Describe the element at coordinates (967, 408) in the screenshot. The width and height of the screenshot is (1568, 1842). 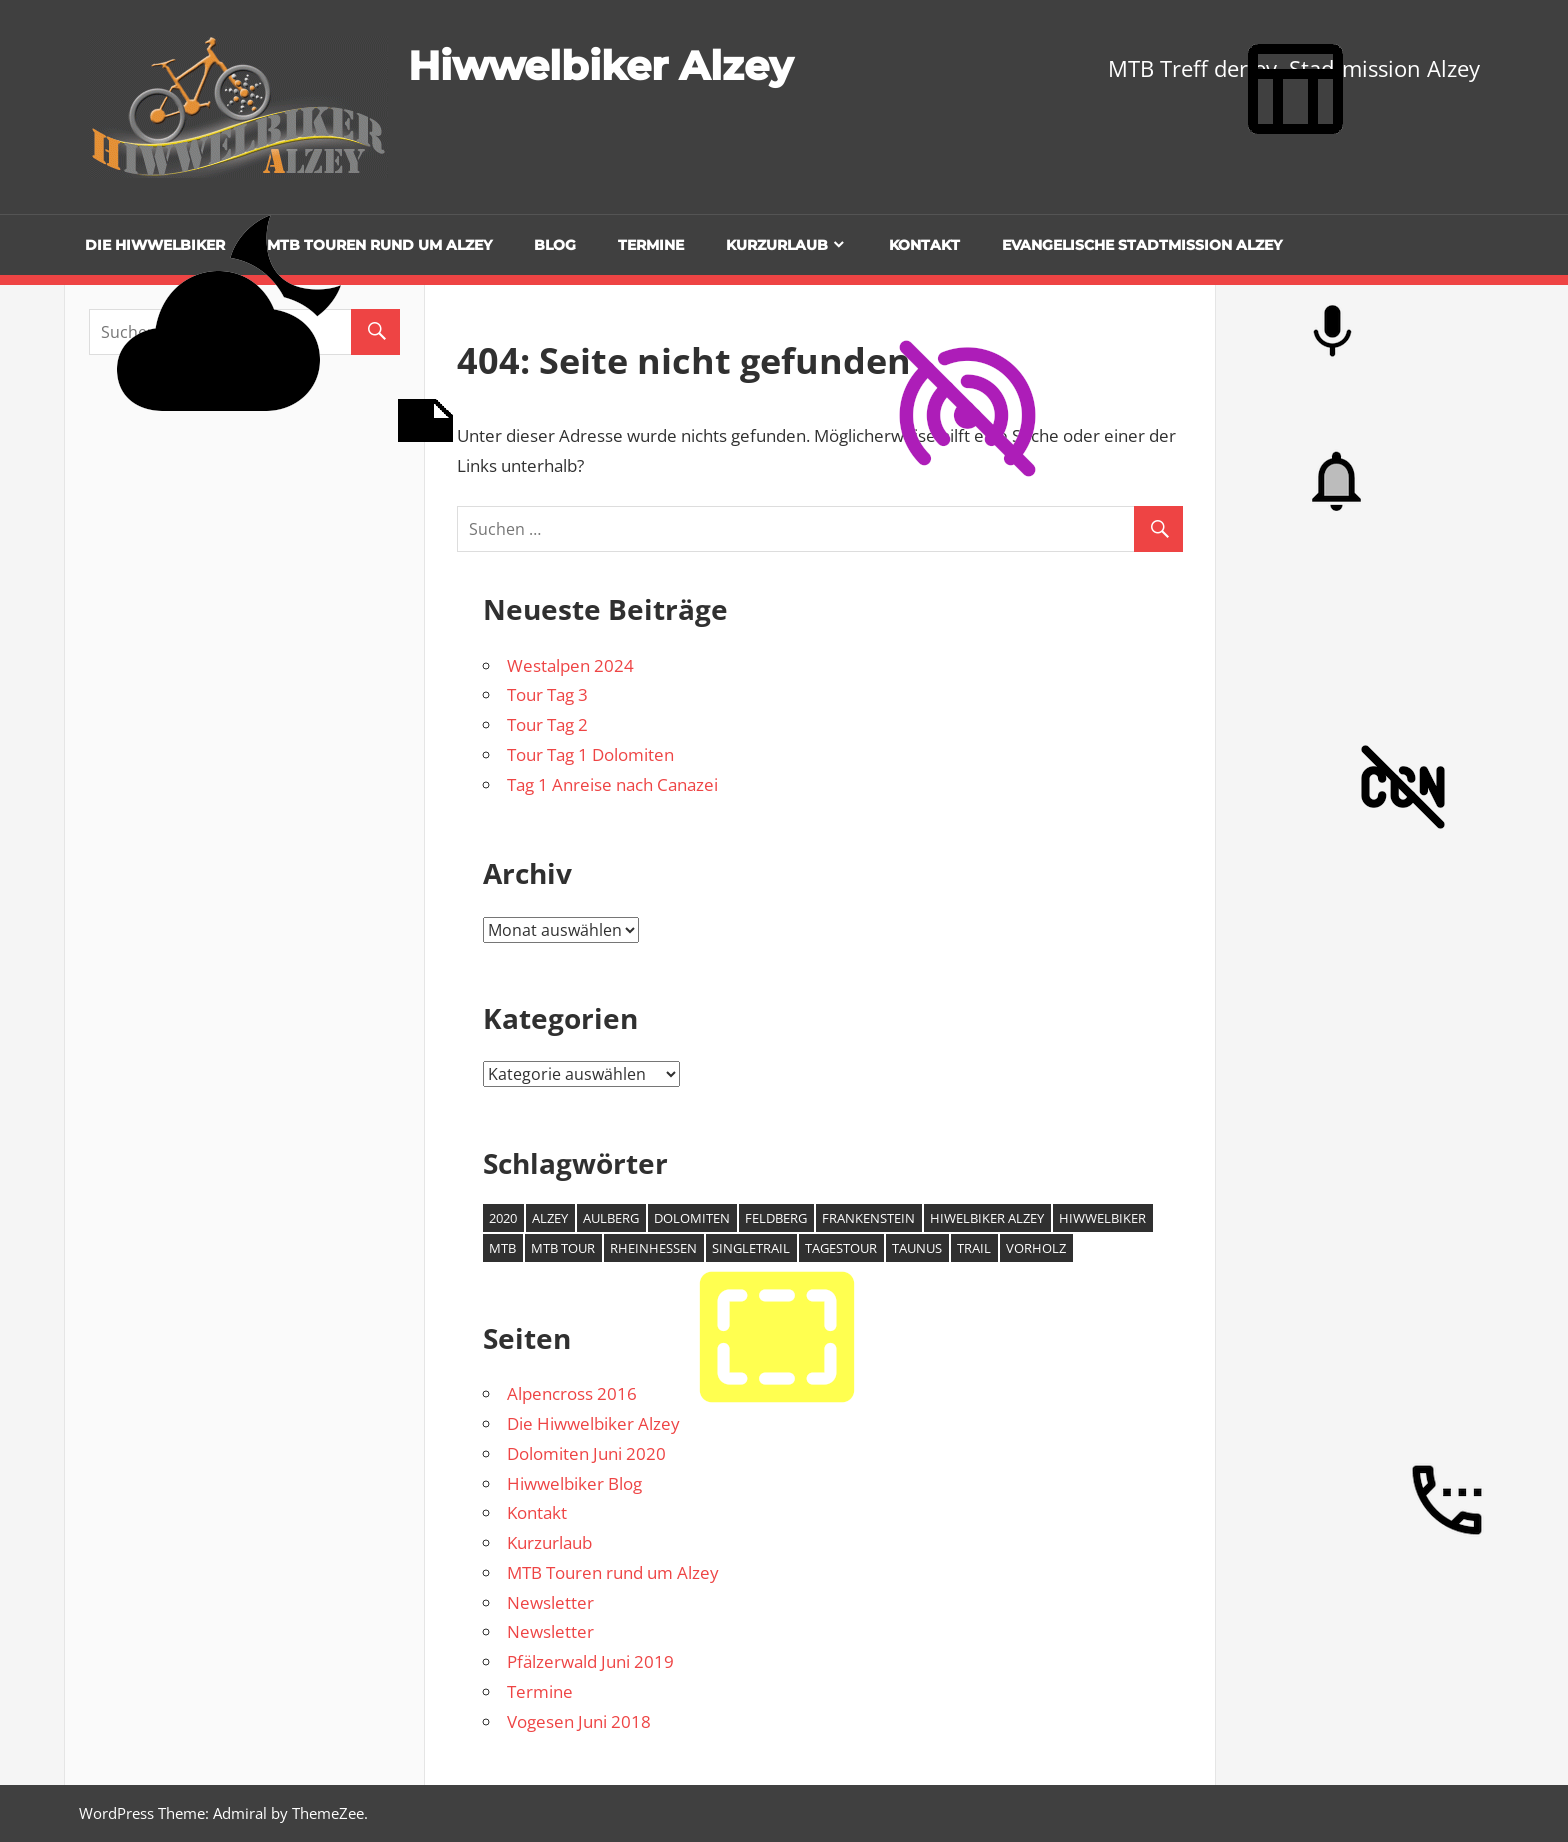
I see `disable broadcasting or streaming` at that location.